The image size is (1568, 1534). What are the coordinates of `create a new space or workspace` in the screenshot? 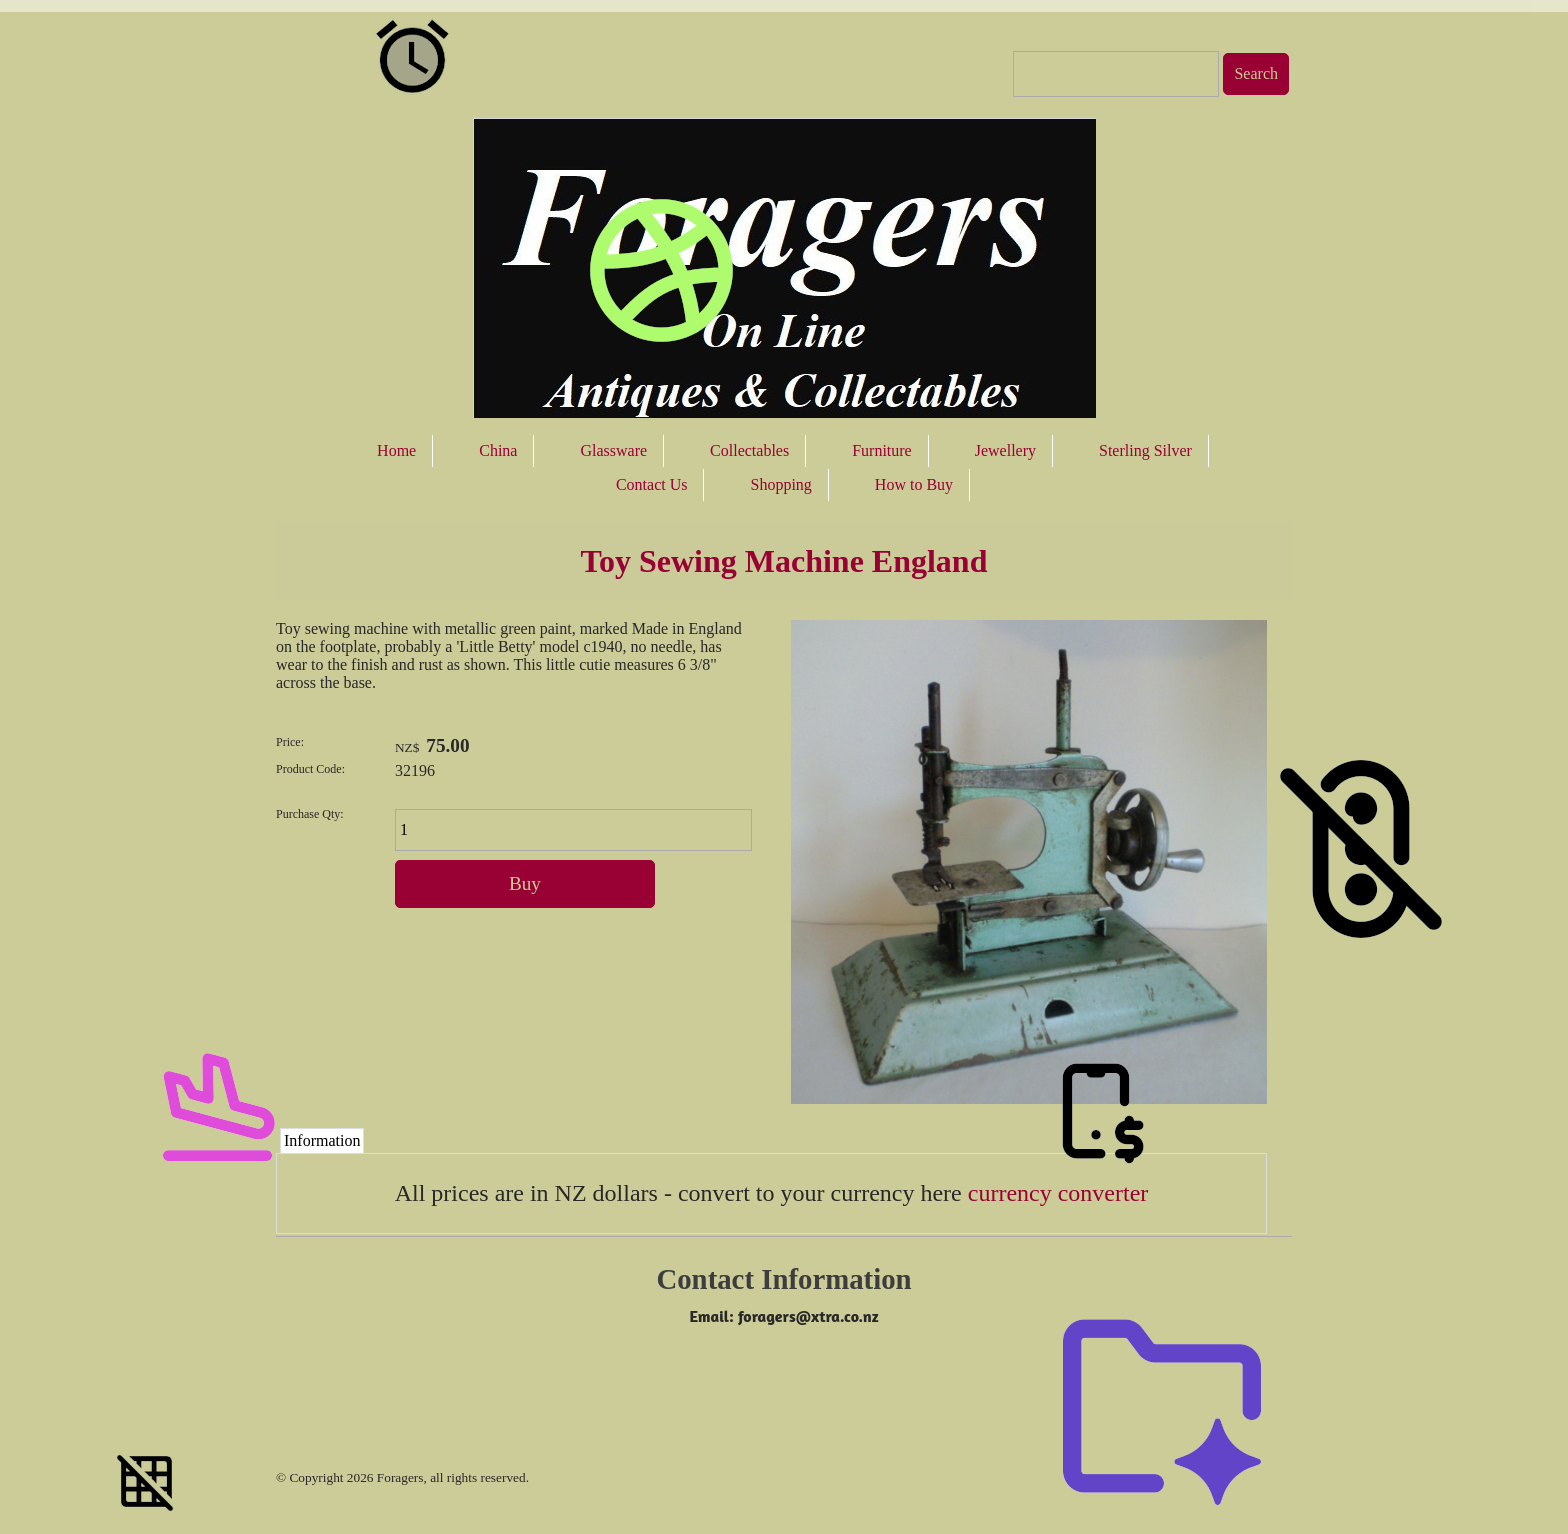 It's located at (1162, 1406).